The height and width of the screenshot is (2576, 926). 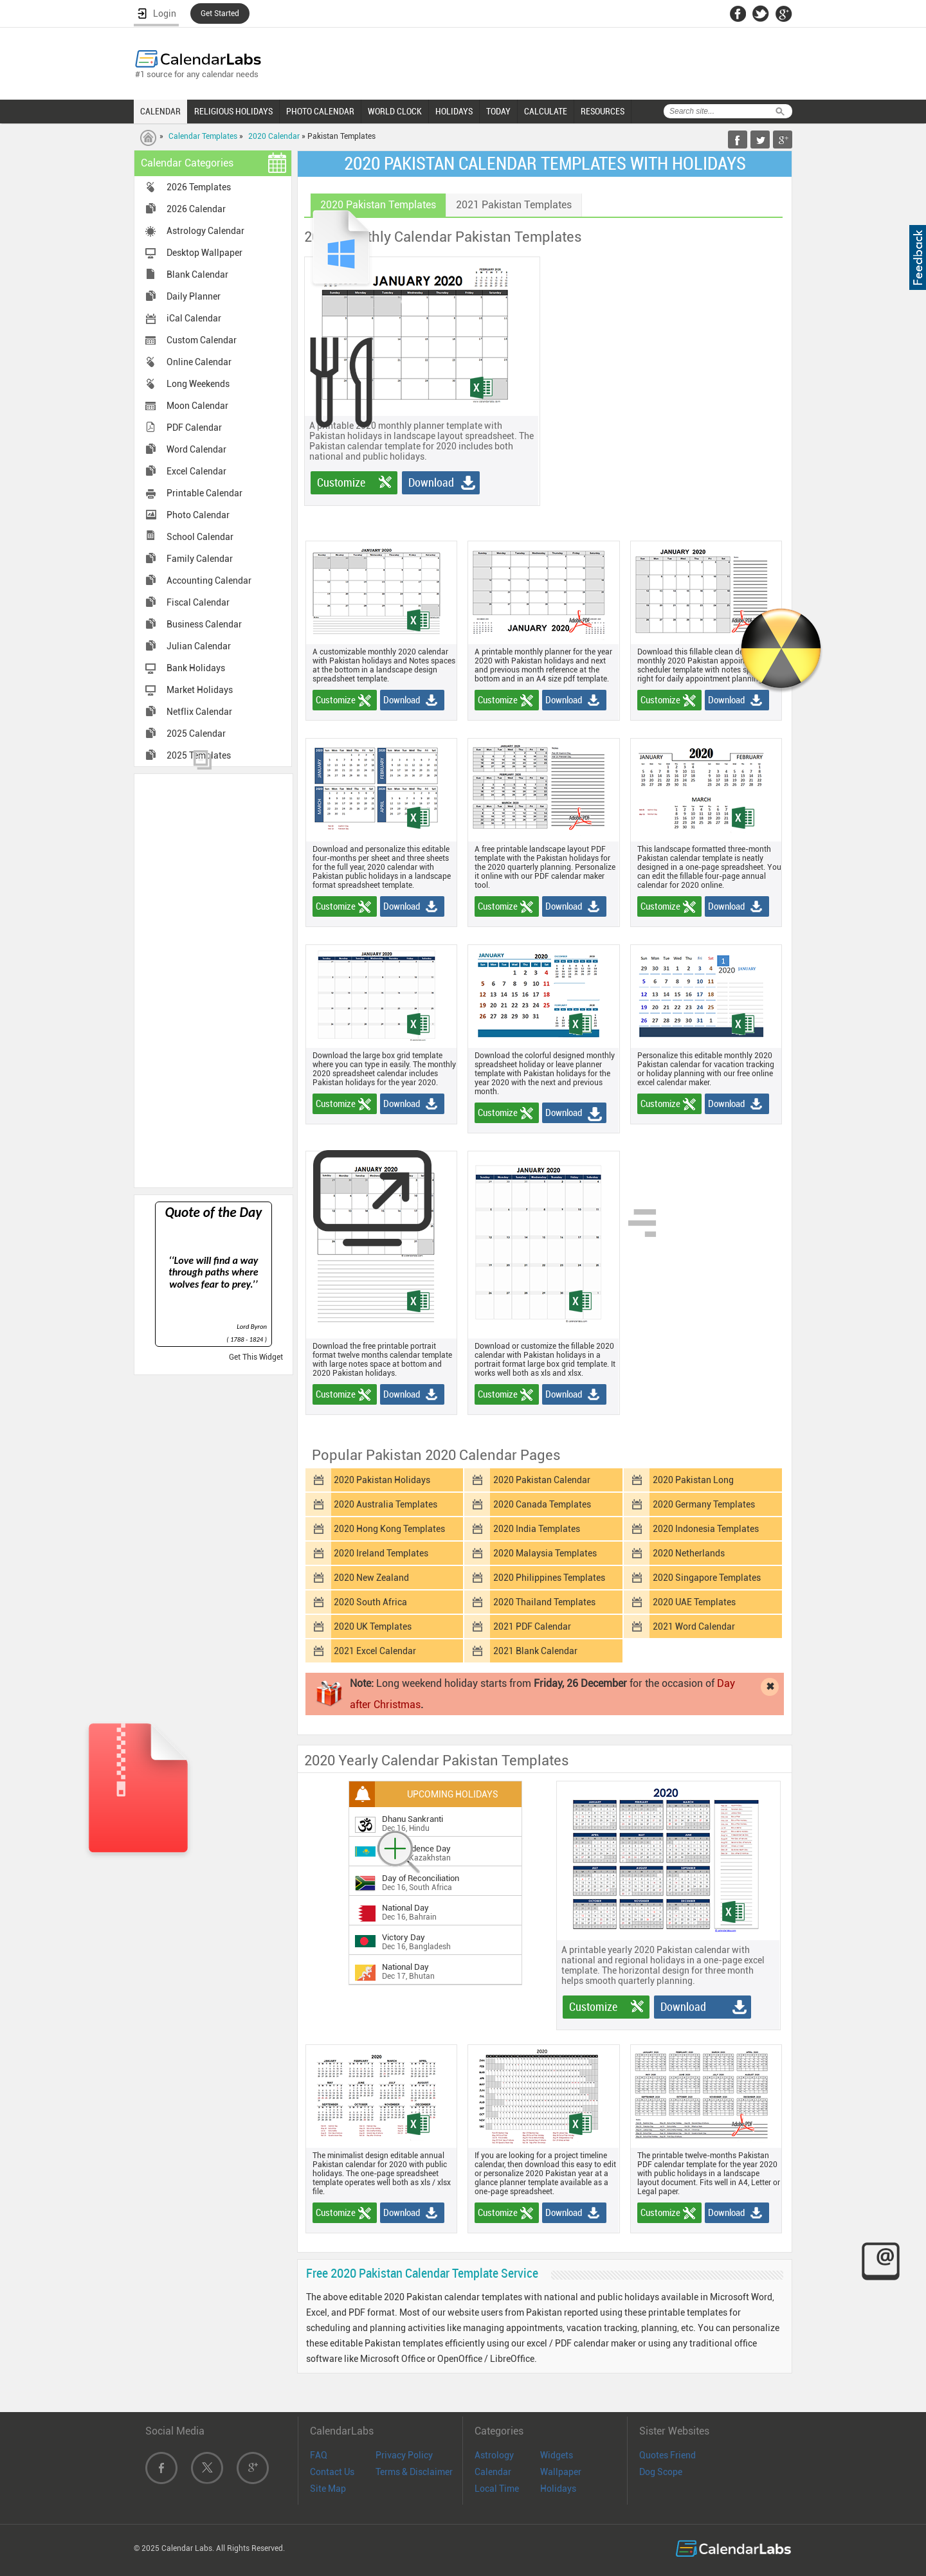 I want to click on access food and drink emoji category, so click(x=344, y=383).